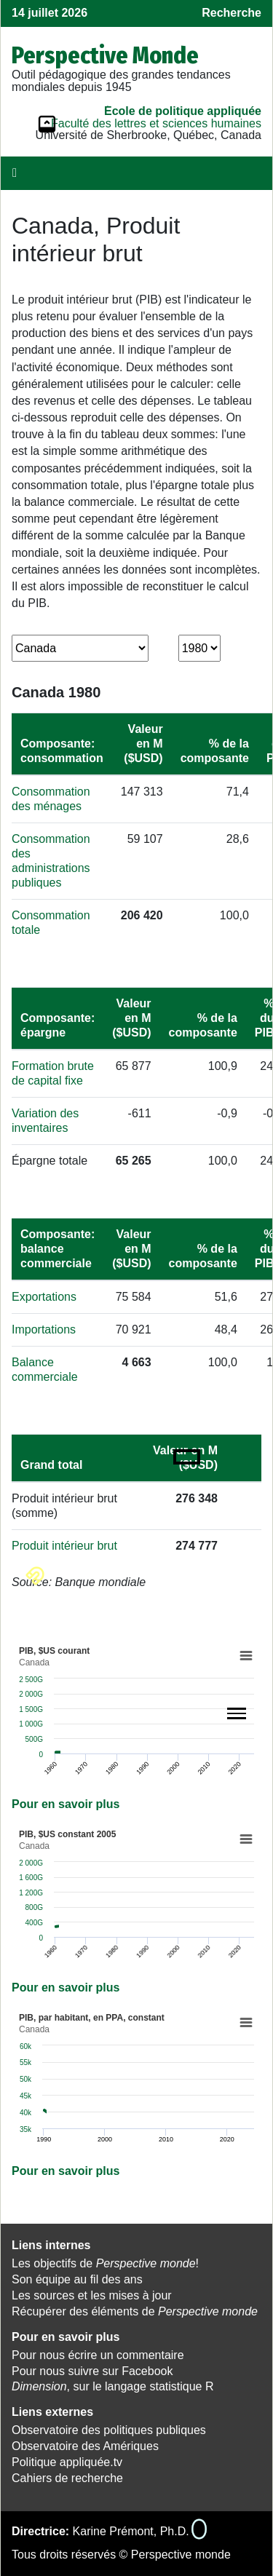  Describe the element at coordinates (237, 1713) in the screenshot. I see `open navigation menu` at that location.